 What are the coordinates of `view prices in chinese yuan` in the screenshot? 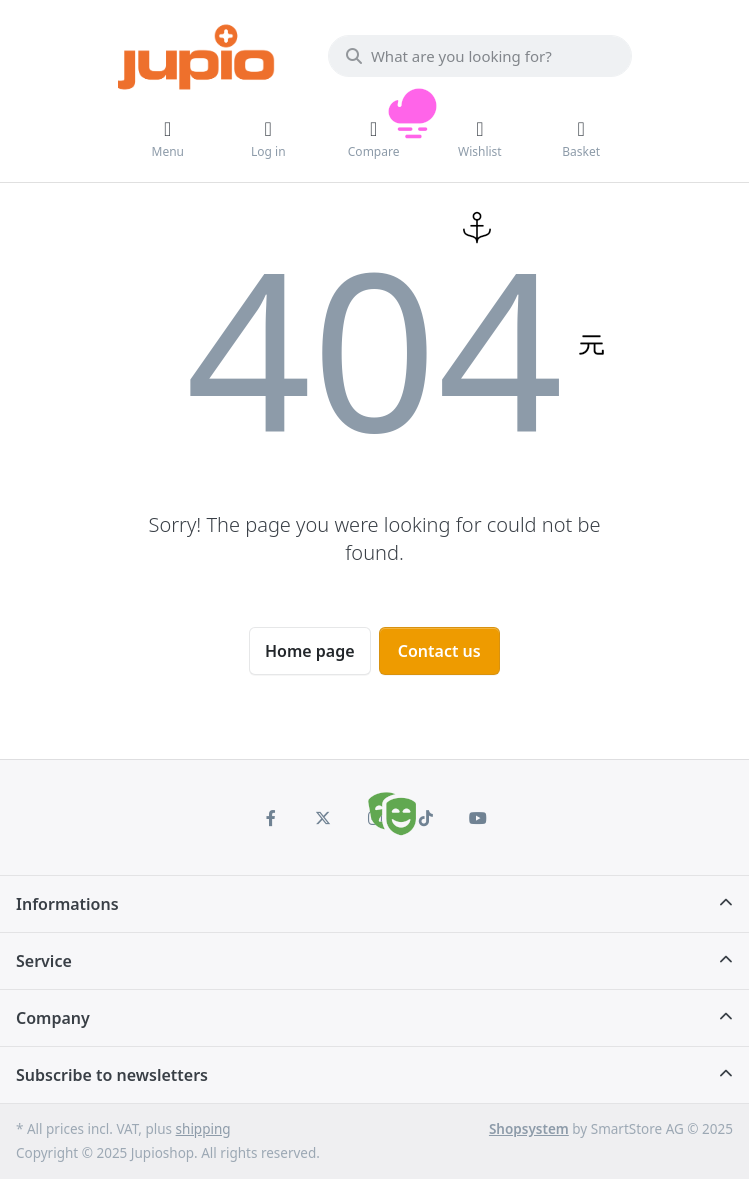 It's located at (591, 345).